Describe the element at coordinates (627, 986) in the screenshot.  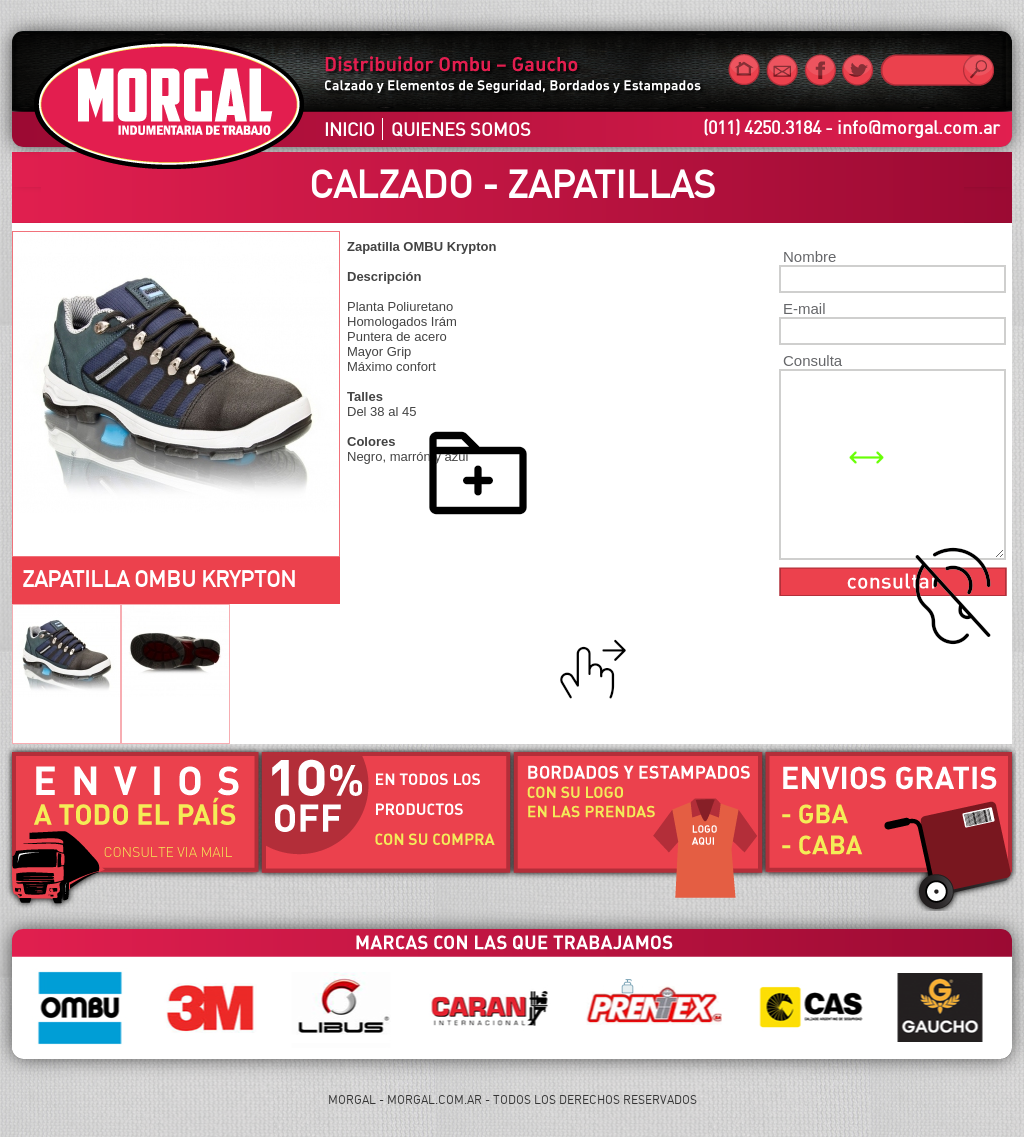
I see `access hygiene or handwashing reminders` at that location.